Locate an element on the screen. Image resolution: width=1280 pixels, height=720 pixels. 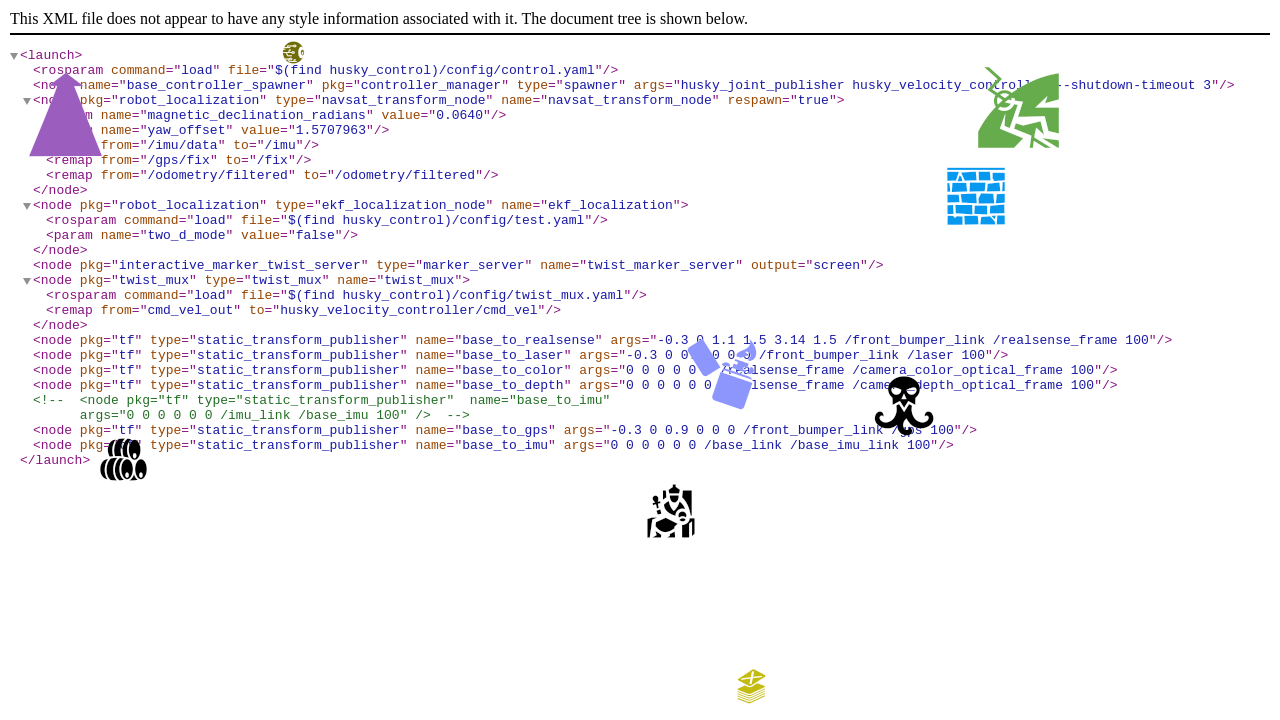
build or place a stone wall in-game is located at coordinates (976, 196).